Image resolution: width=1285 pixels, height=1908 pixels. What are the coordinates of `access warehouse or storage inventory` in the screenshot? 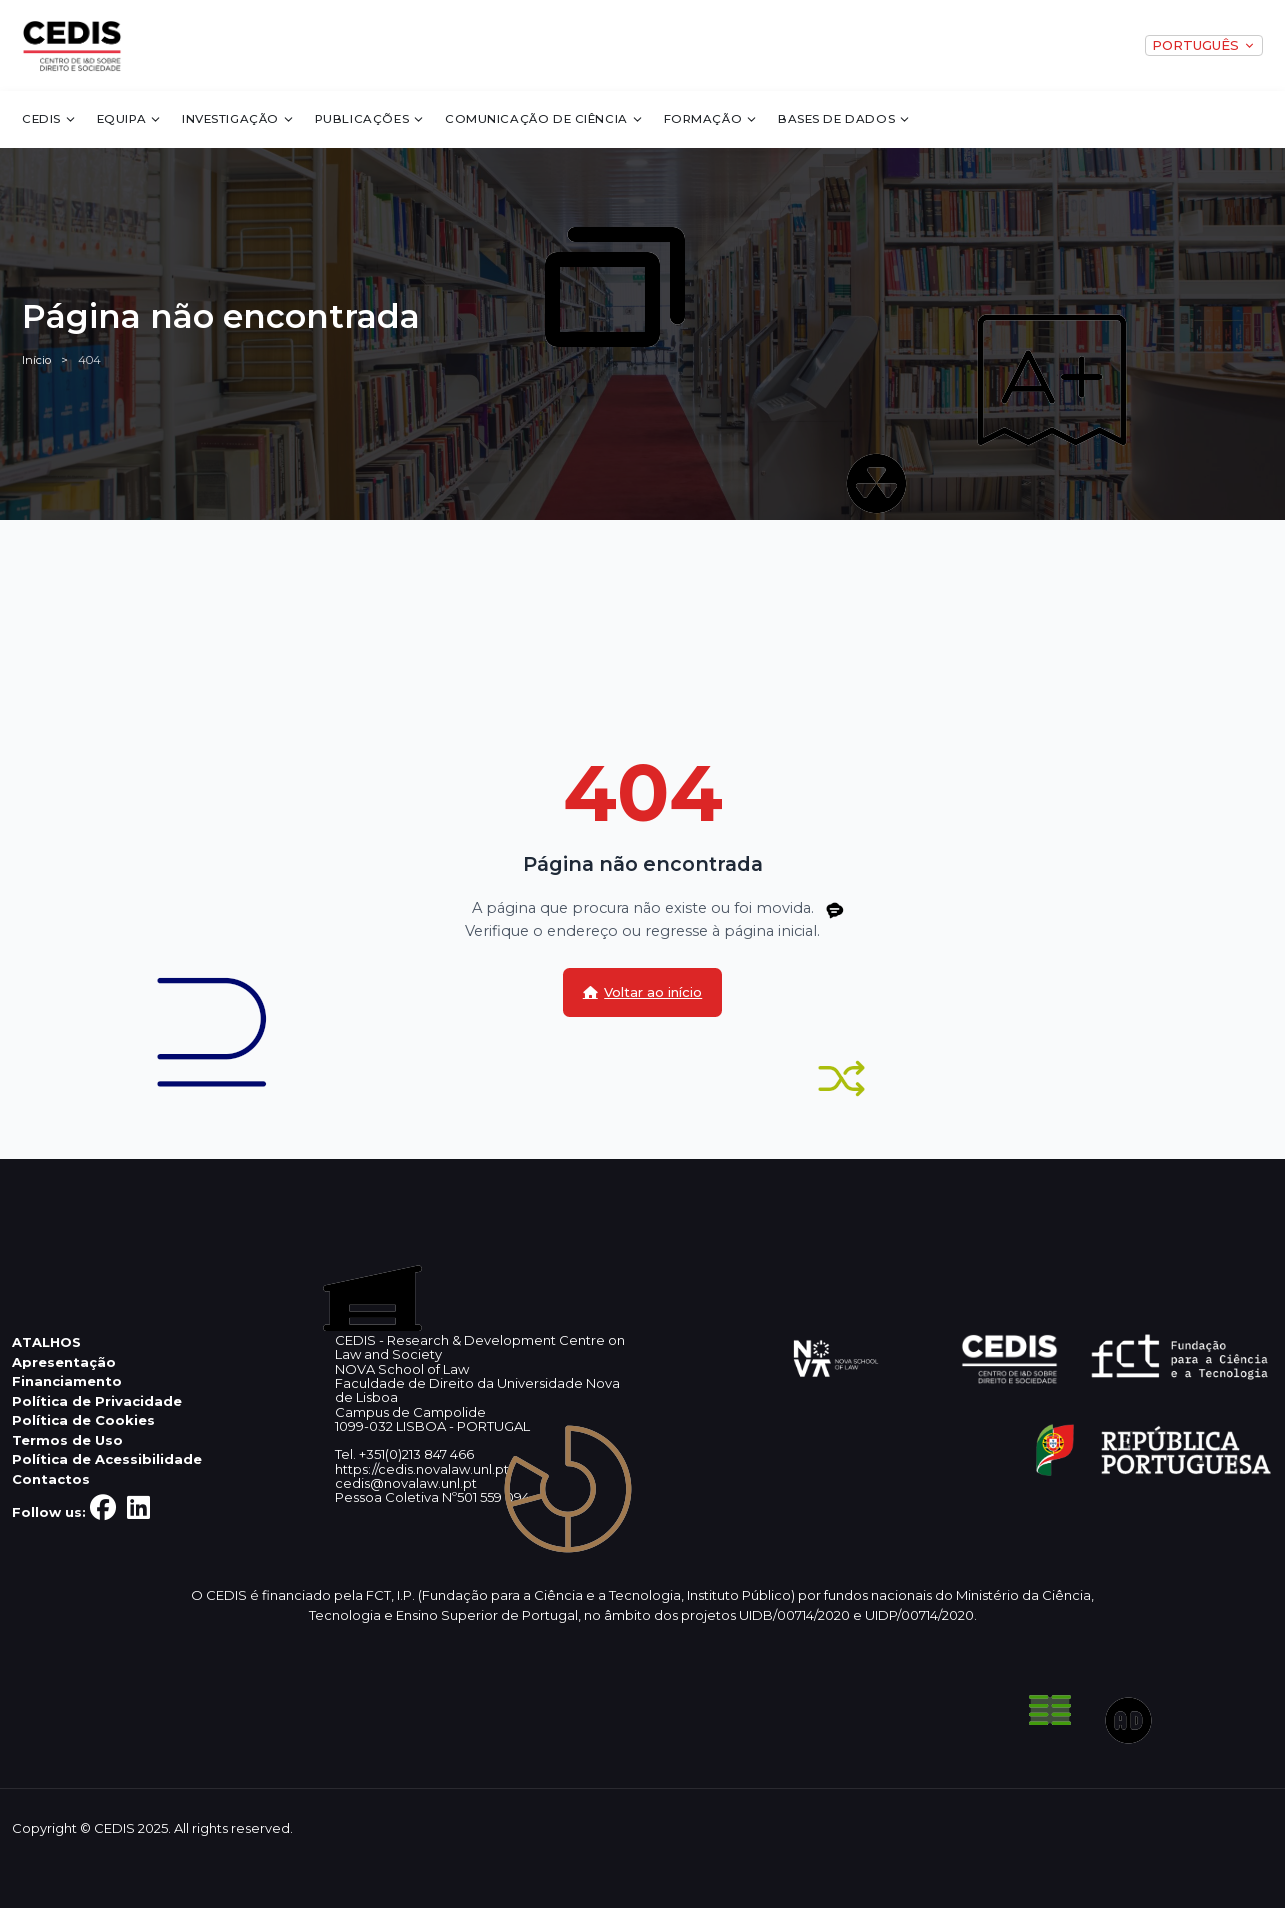 It's located at (372, 1301).